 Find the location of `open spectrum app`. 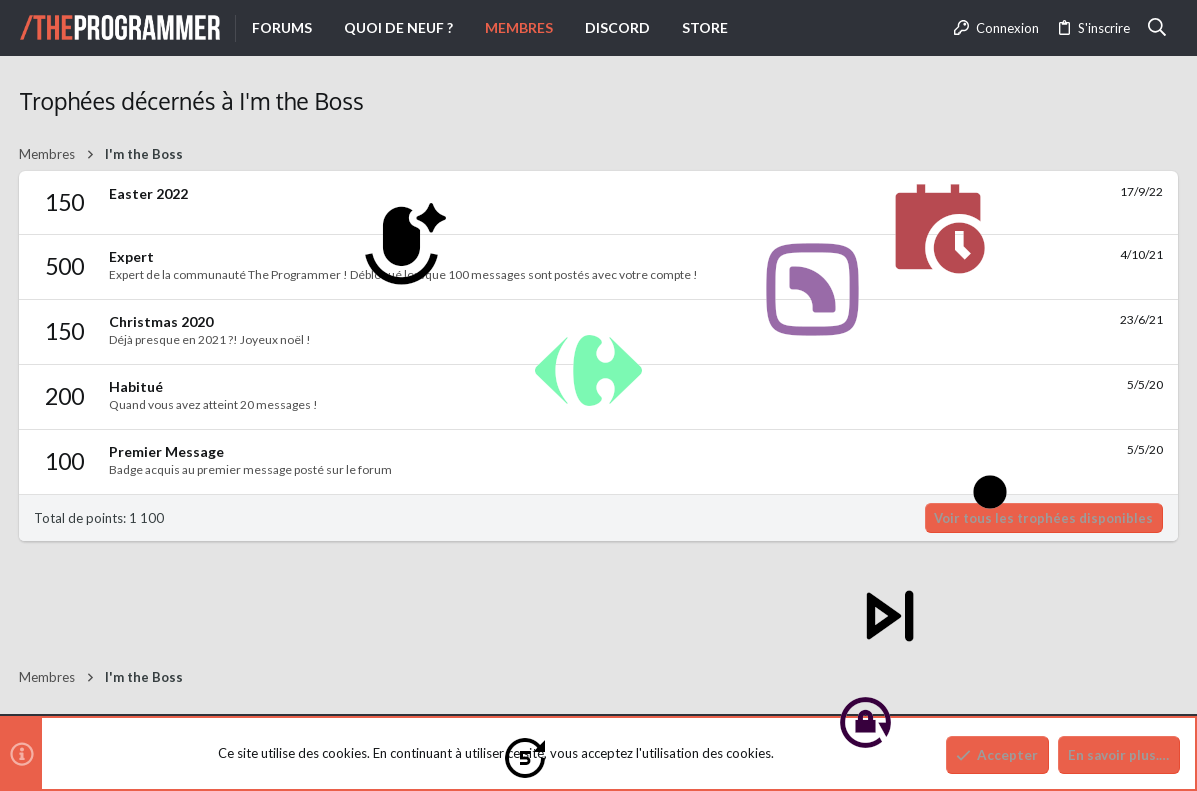

open spectrum app is located at coordinates (812, 289).